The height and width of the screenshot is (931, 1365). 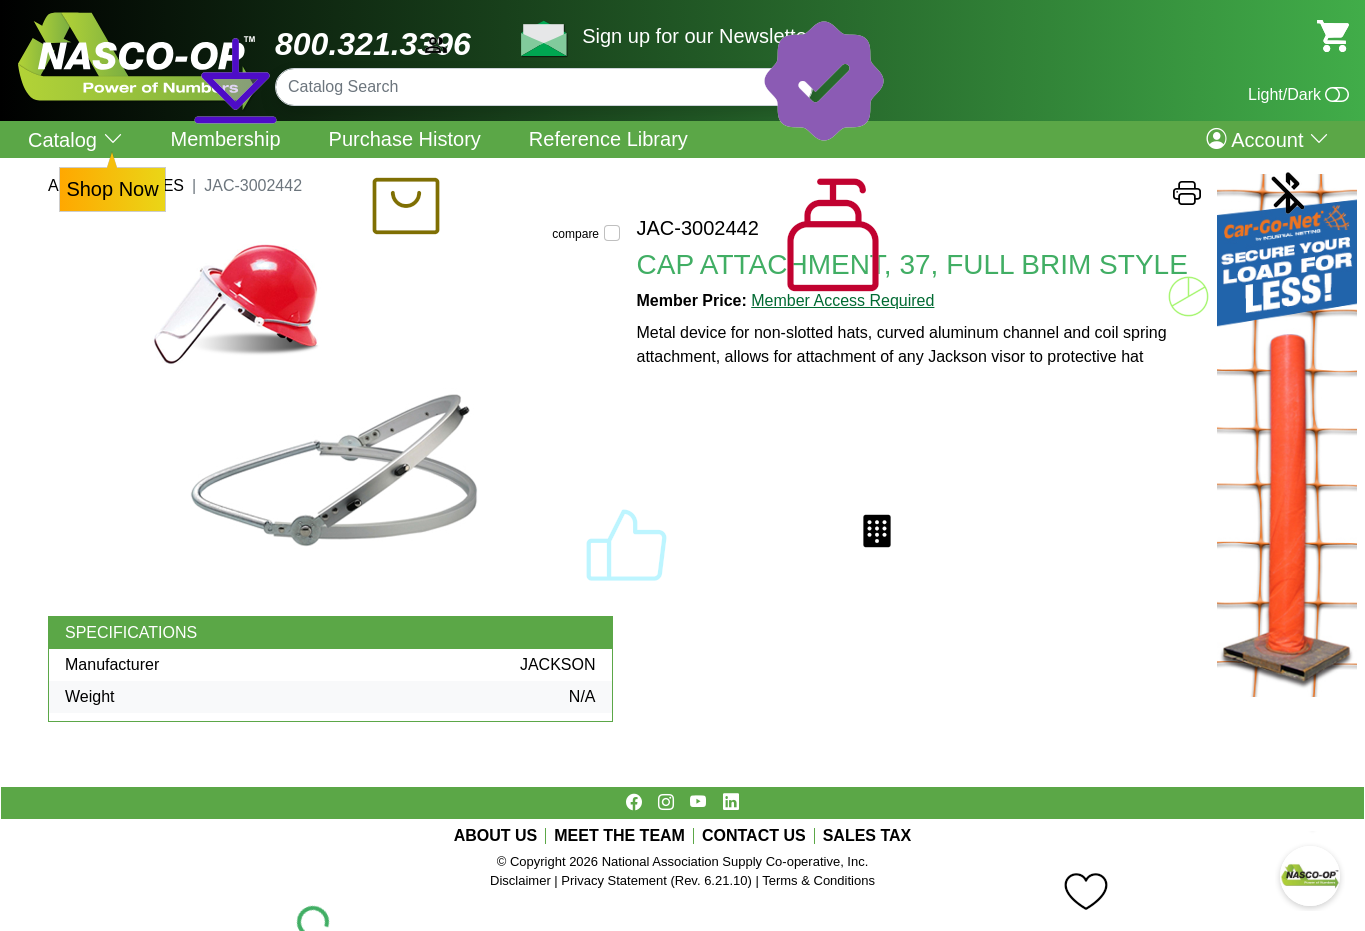 What do you see at coordinates (1188, 296) in the screenshot?
I see `view analytics or statistics breakdown` at bounding box center [1188, 296].